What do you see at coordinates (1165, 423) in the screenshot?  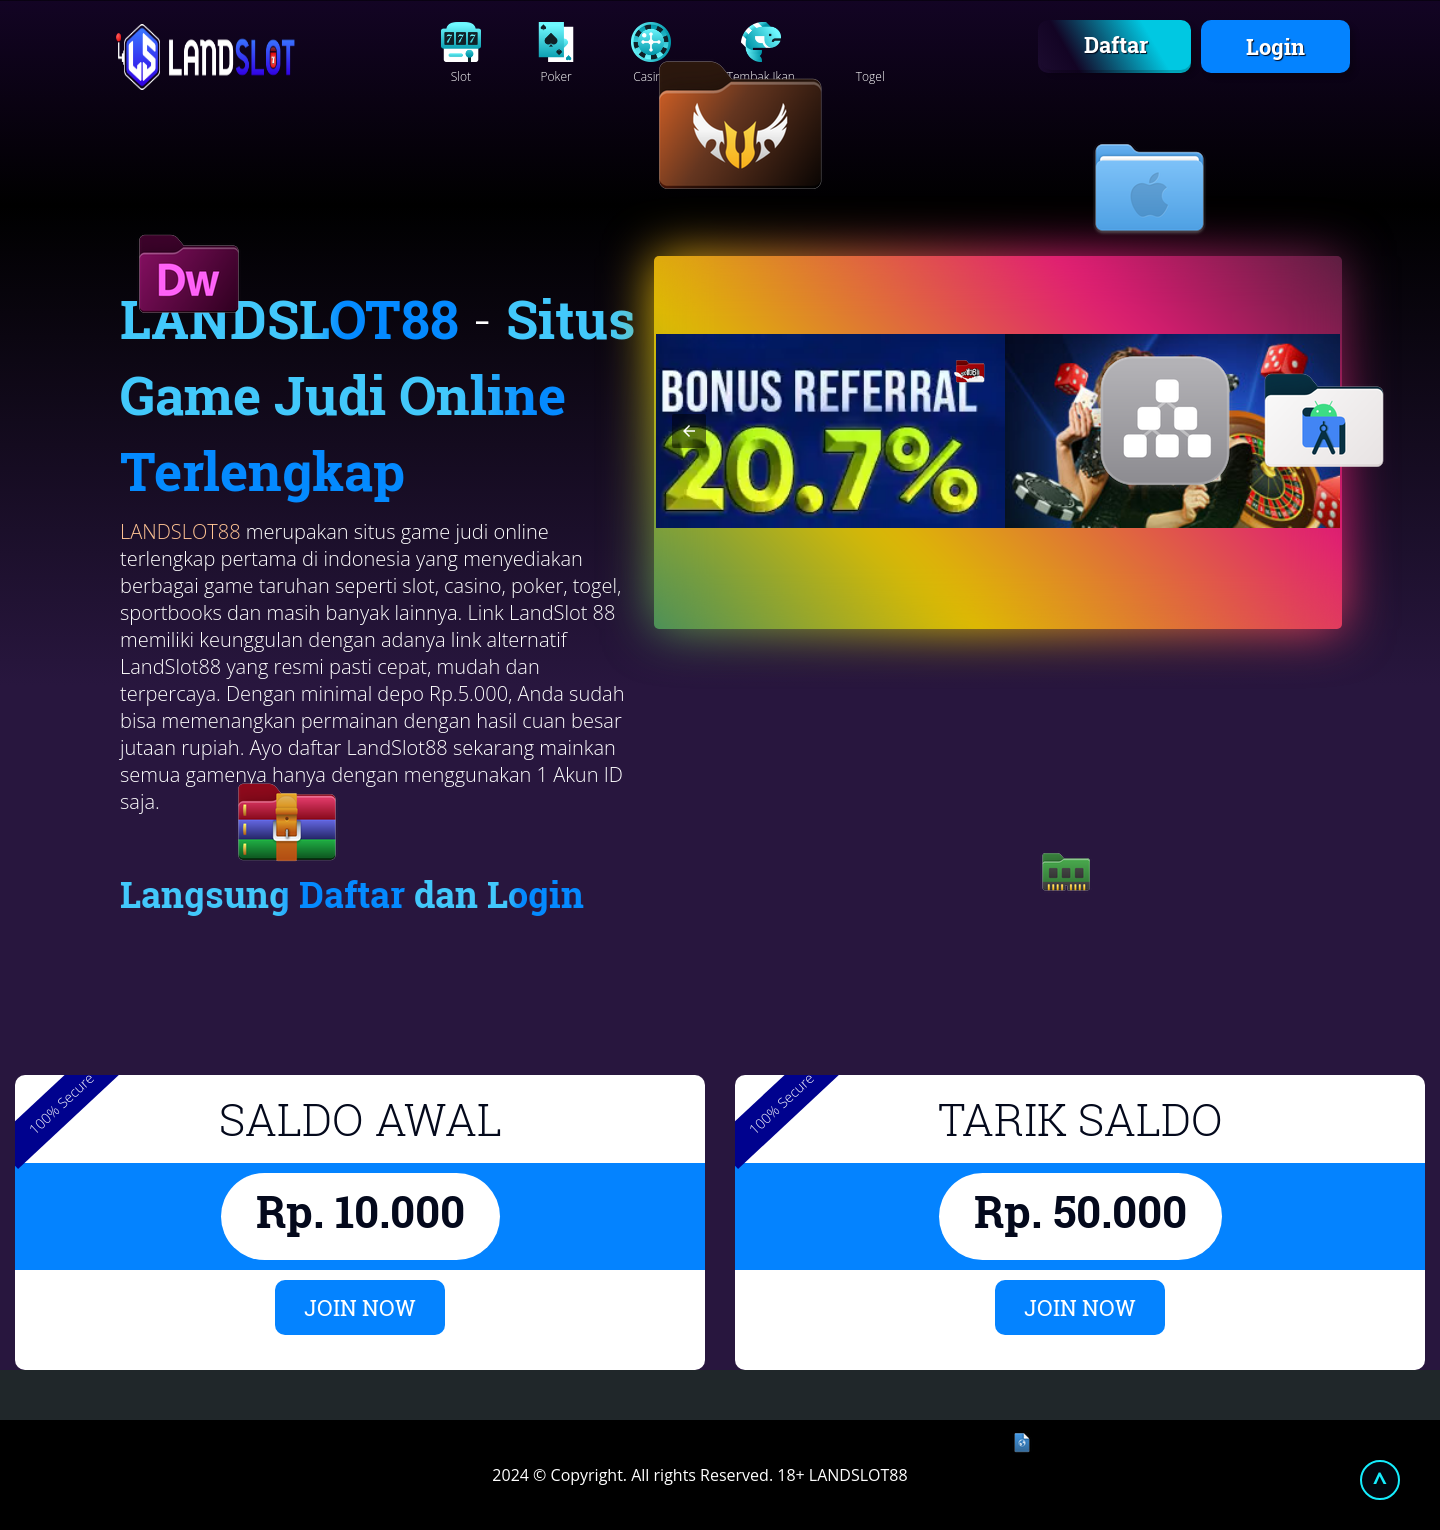 I see `view connected devices hierarchy` at bounding box center [1165, 423].